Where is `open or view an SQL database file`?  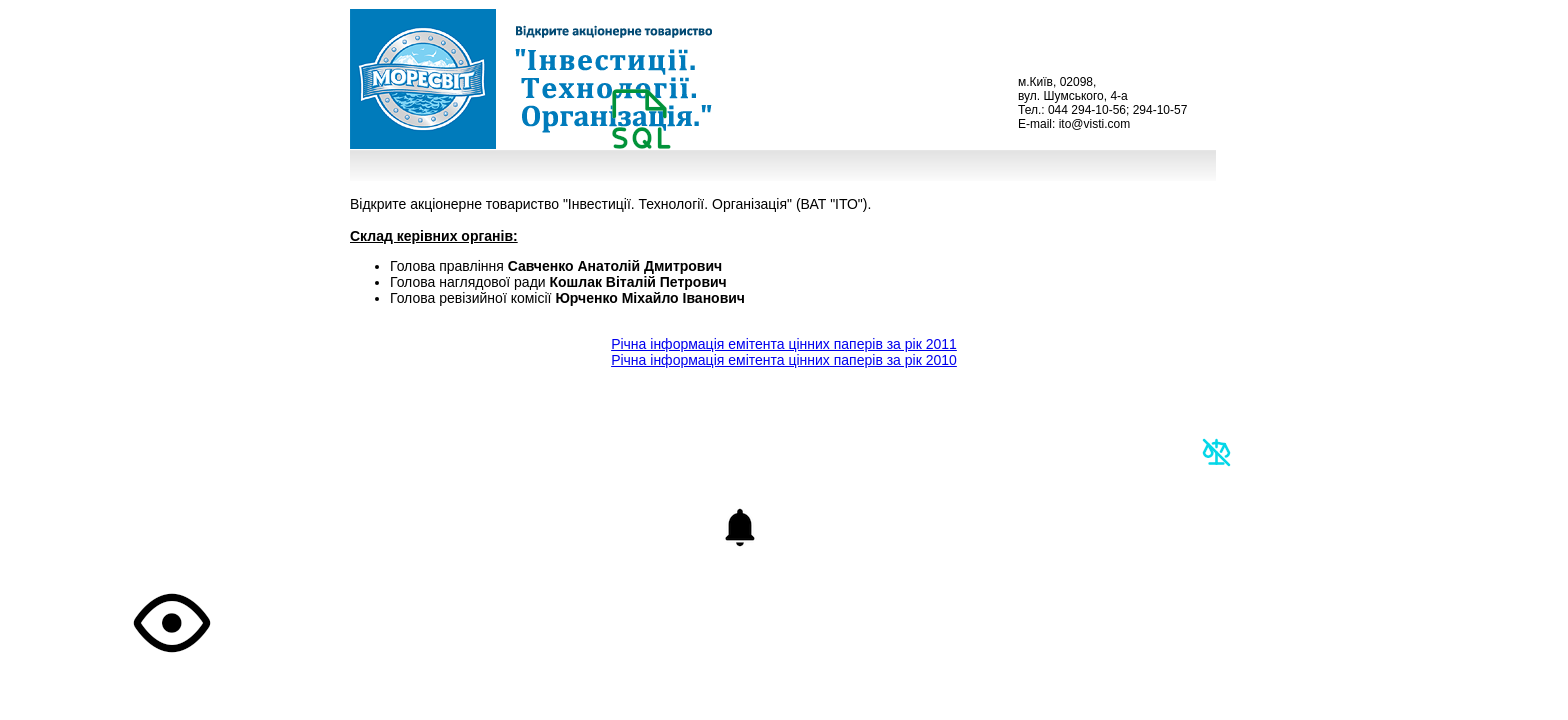
open or view an SQL database file is located at coordinates (639, 121).